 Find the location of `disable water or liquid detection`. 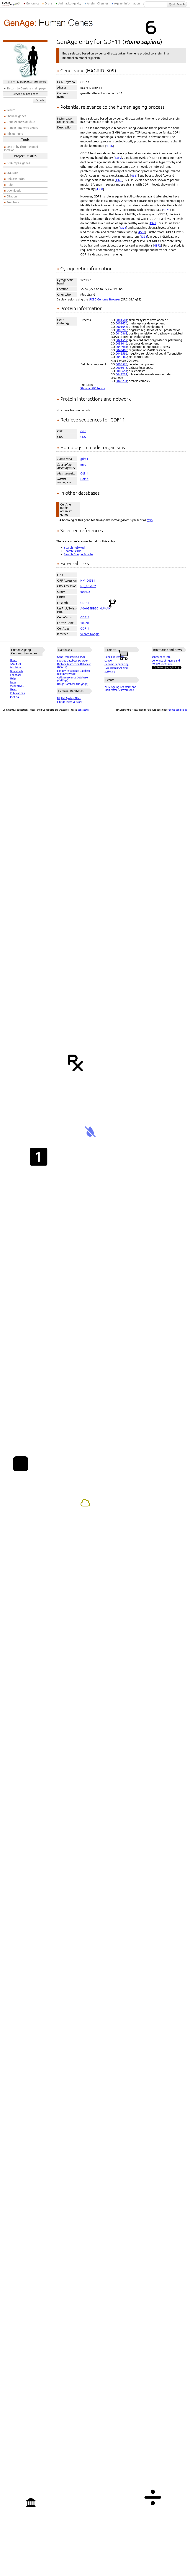

disable water or liquid detection is located at coordinates (90, 1132).